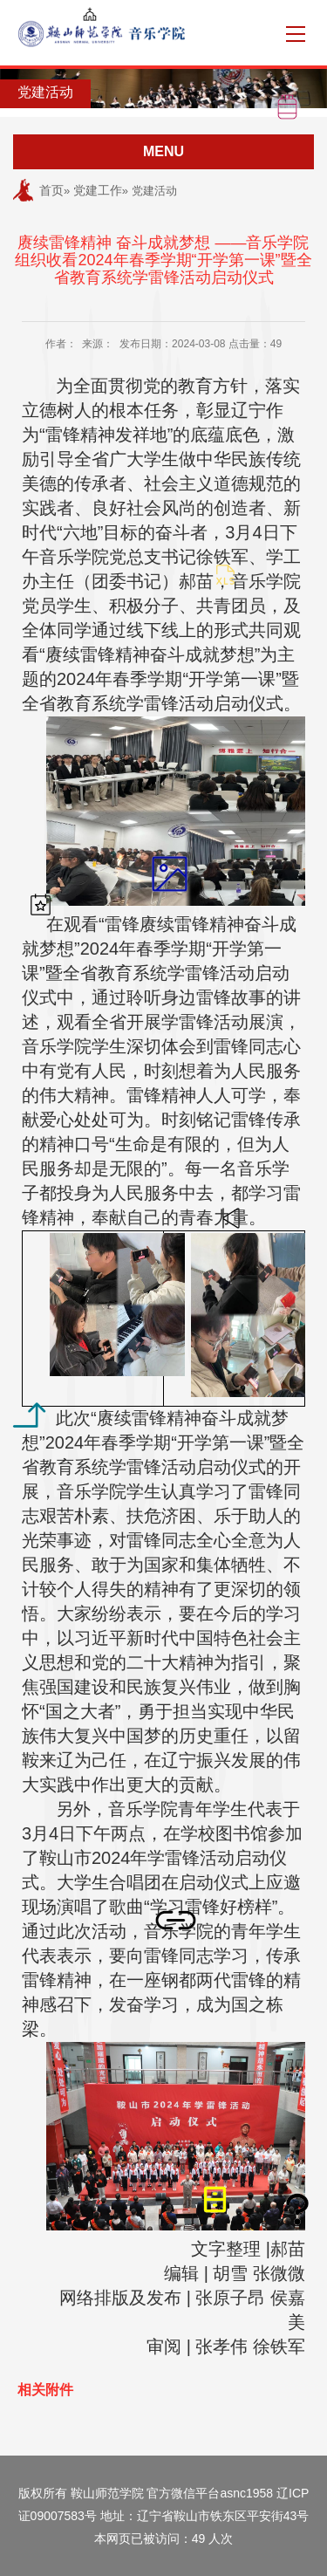 This screenshot has width=327, height=2576. What do you see at coordinates (175, 1920) in the screenshot?
I see `copy link to clipboard` at bounding box center [175, 1920].